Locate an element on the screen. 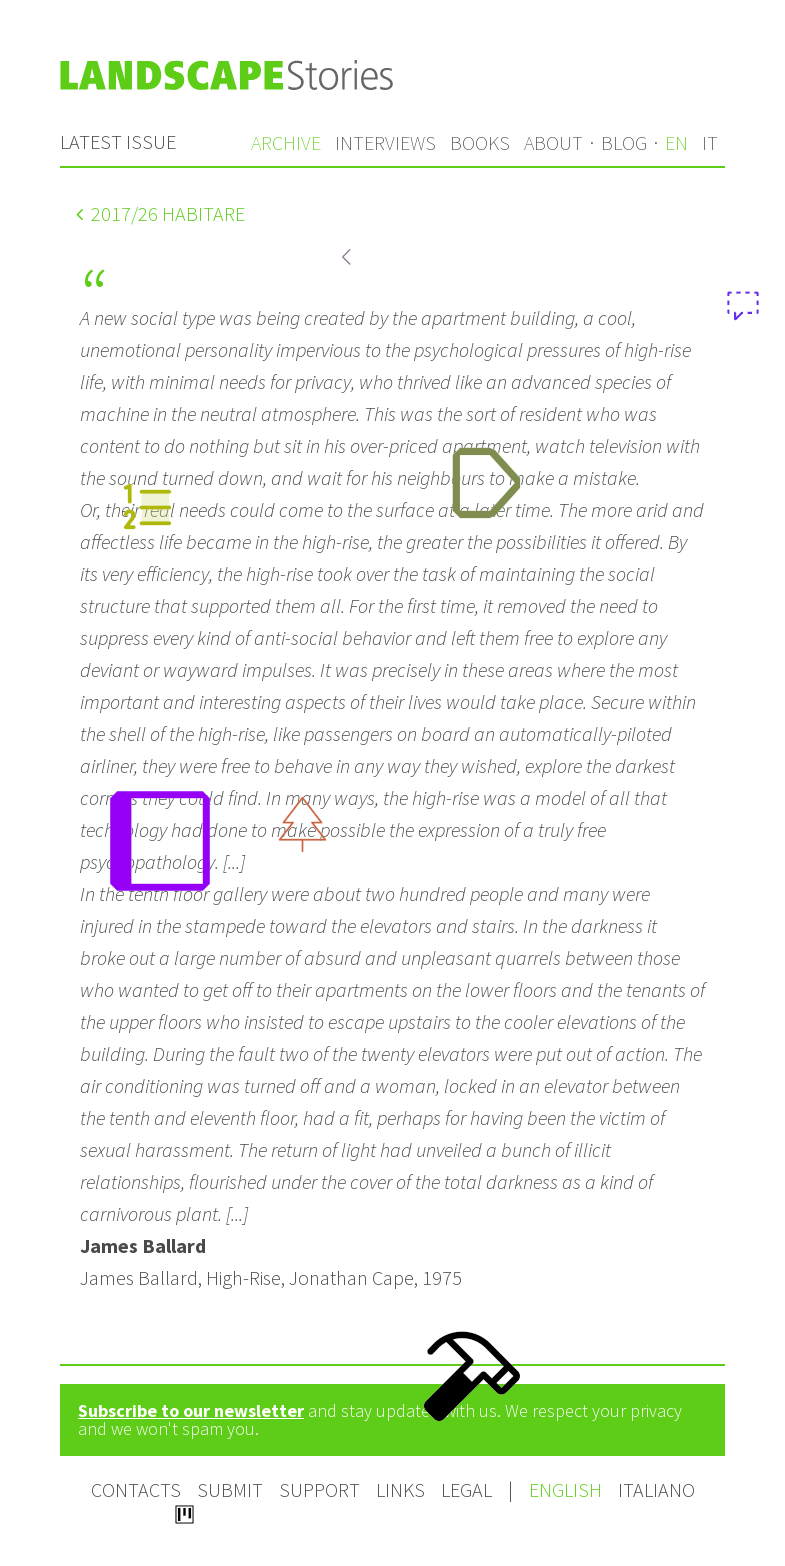 This screenshot has width=785, height=1566. access tools or settings is located at coordinates (467, 1378).